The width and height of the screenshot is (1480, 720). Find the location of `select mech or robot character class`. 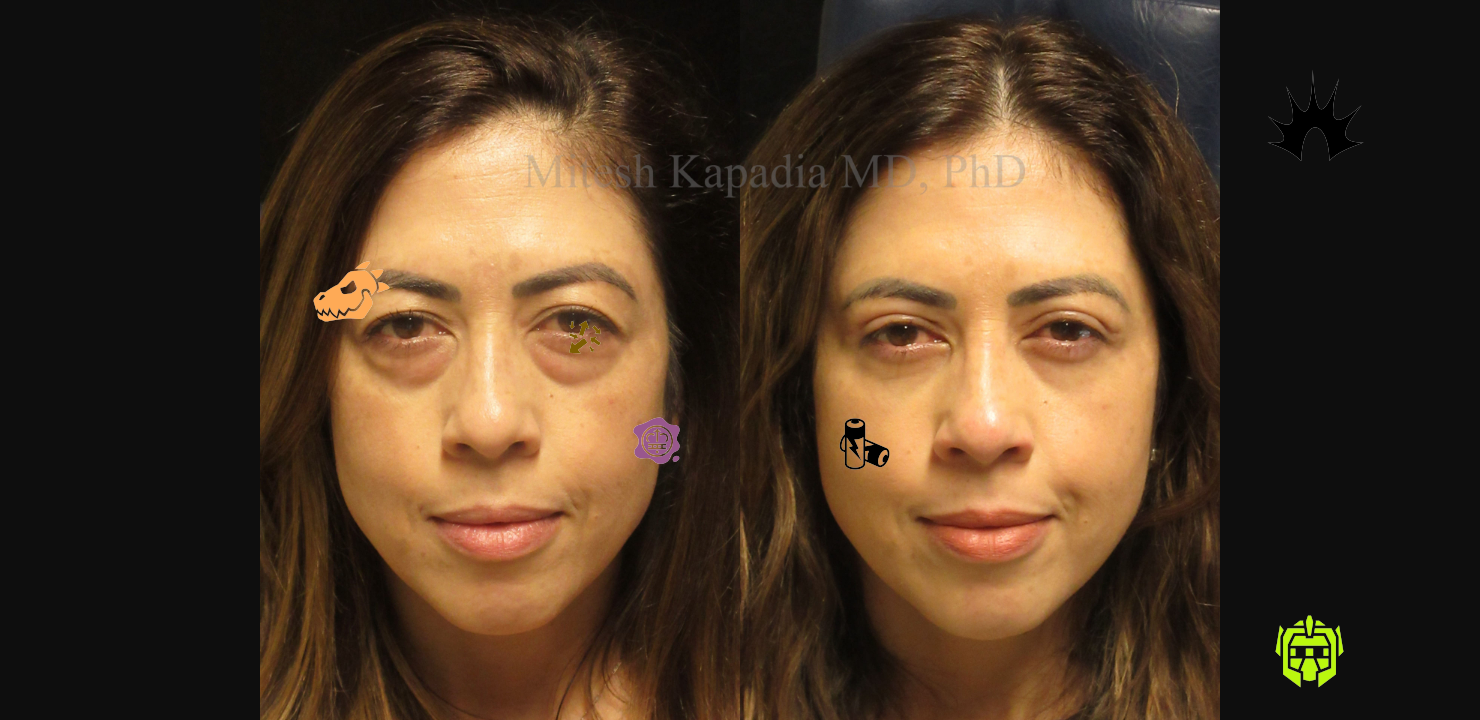

select mech or robot character class is located at coordinates (1309, 651).